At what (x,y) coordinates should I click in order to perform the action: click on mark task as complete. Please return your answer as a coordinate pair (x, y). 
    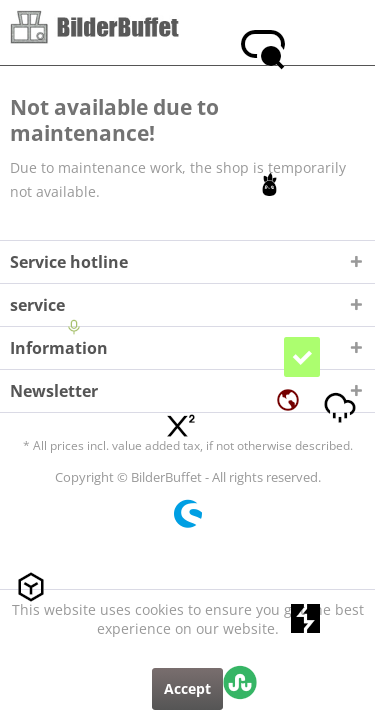
    Looking at the image, I should click on (302, 357).